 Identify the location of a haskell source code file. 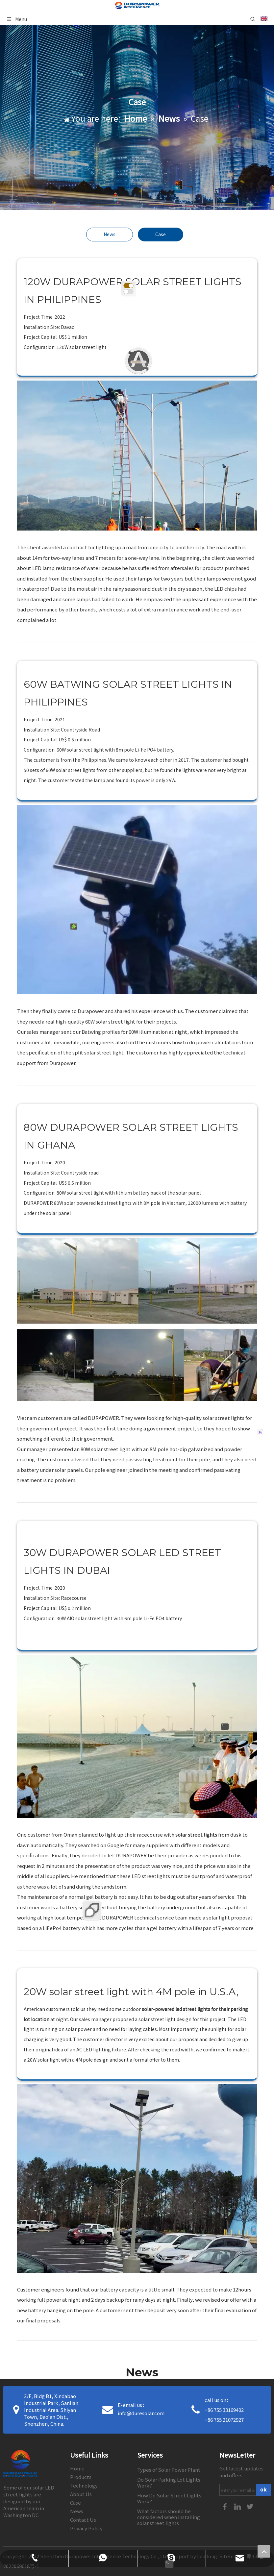
(260, 1432).